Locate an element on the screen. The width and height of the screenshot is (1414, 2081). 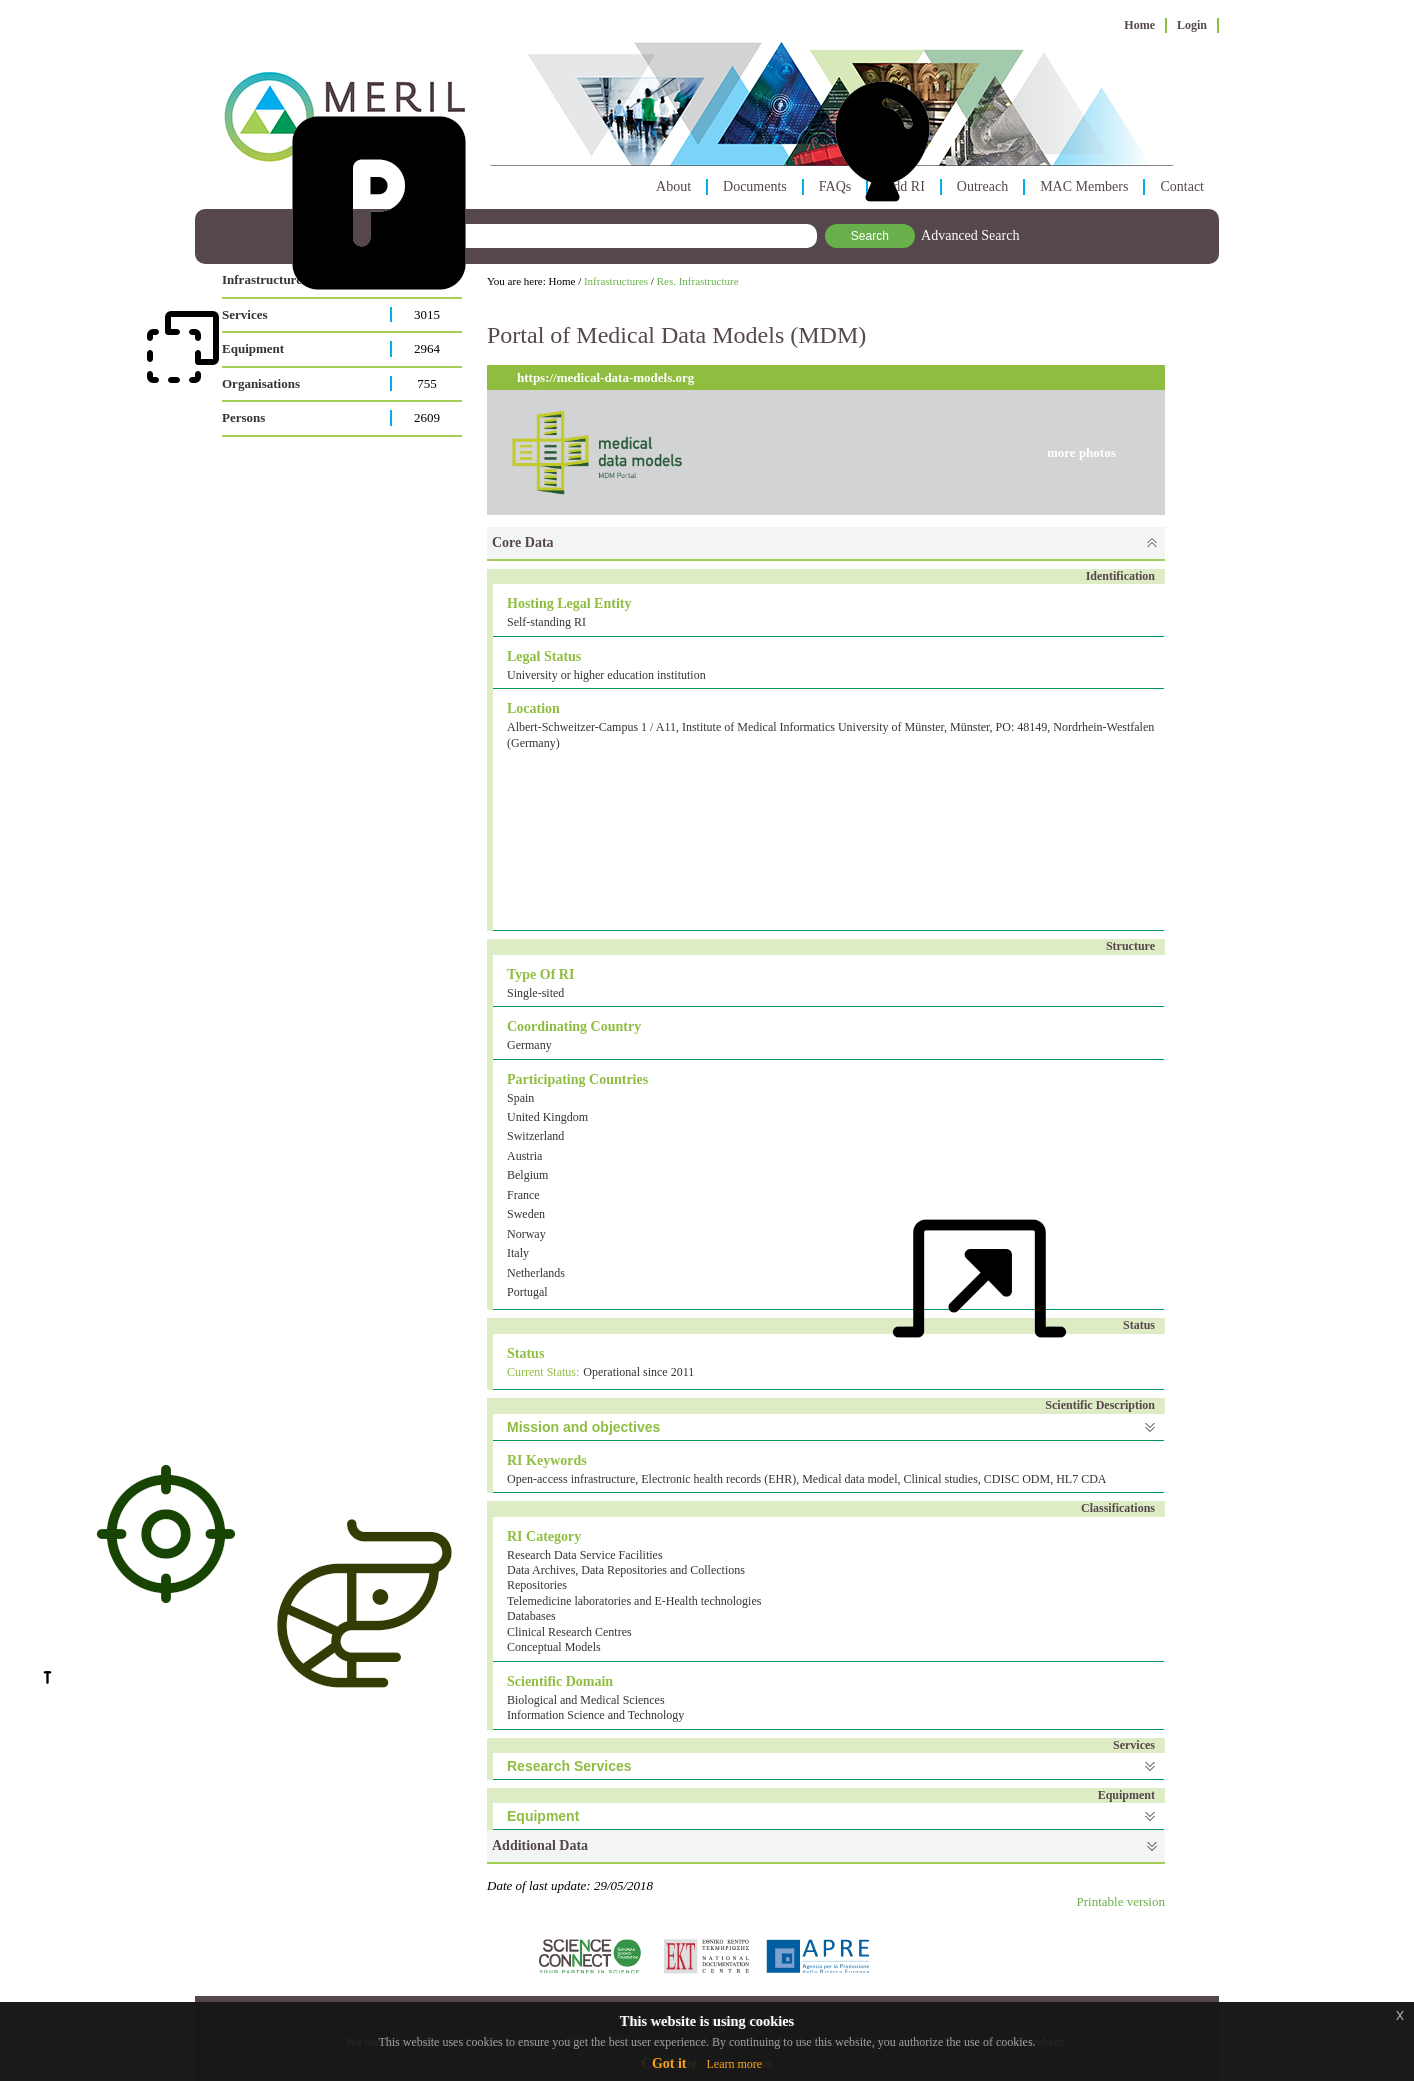
text formatting option for title case is located at coordinates (47, 1677).